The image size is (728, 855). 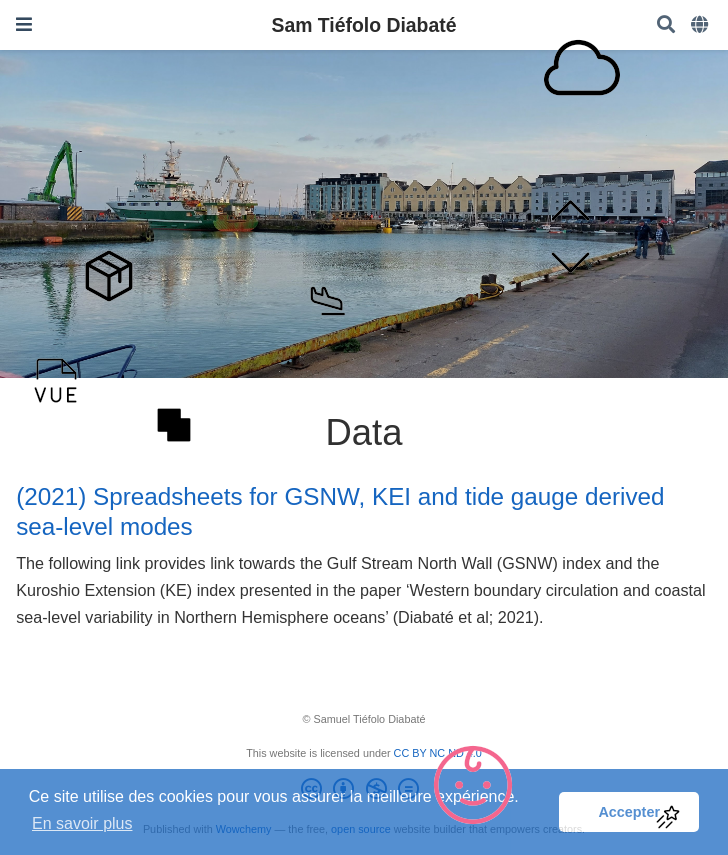 I want to click on merge or unite selected layers, so click(x=174, y=425).